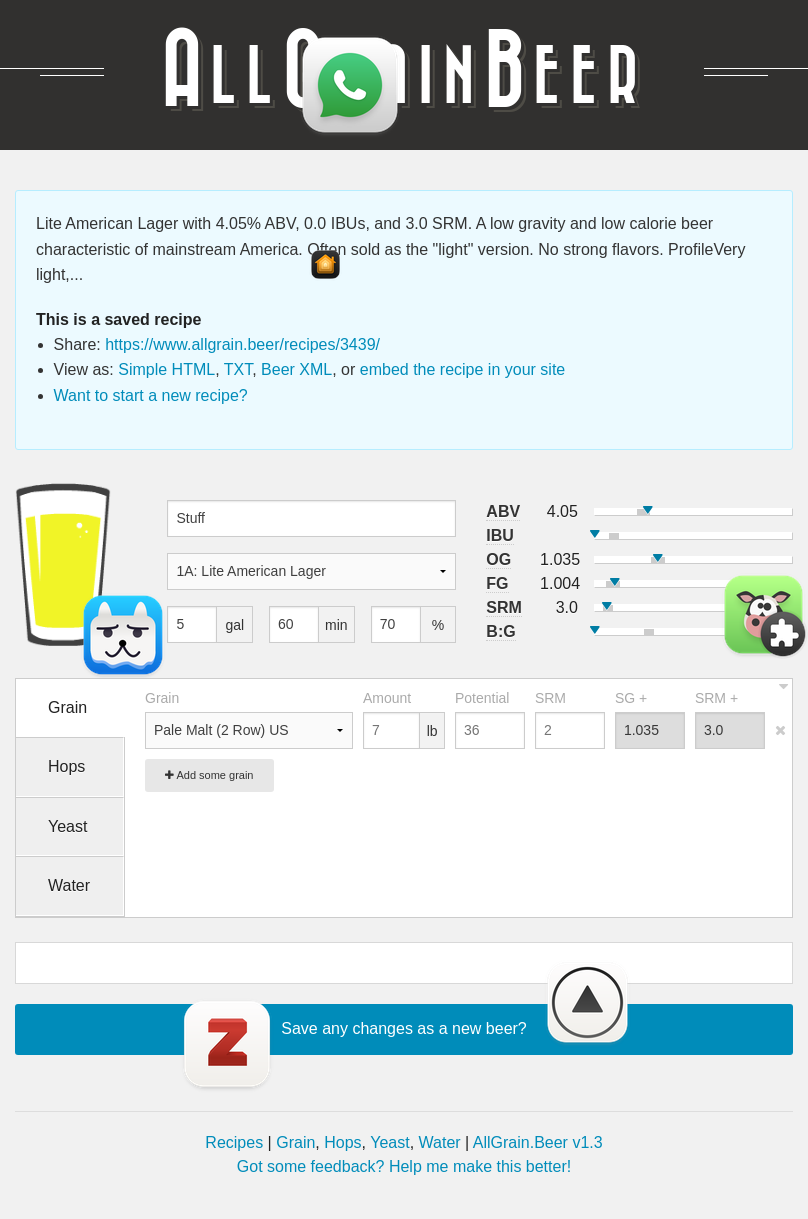 This screenshot has height=1219, width=808. Describe the element at coordinates (325, 264) in the screenshot. I see `open the home app` at that location.